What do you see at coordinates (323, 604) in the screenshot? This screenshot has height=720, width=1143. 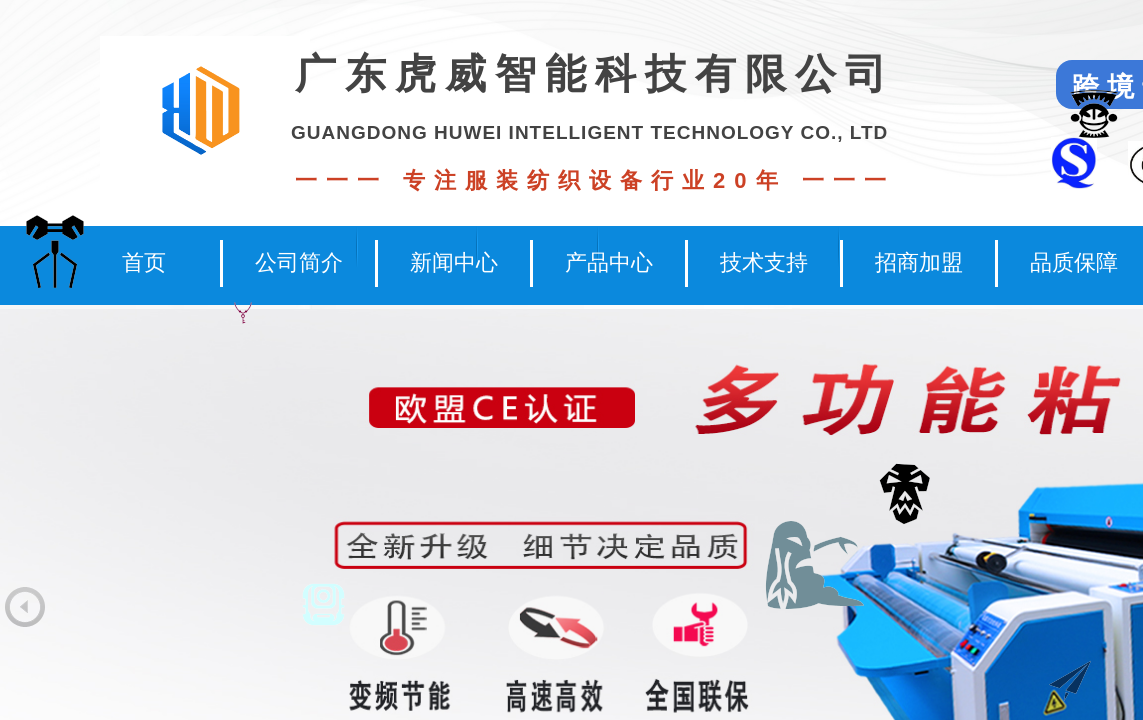 I see `open camera or photo capture mode` at bounding box center [323, 604].